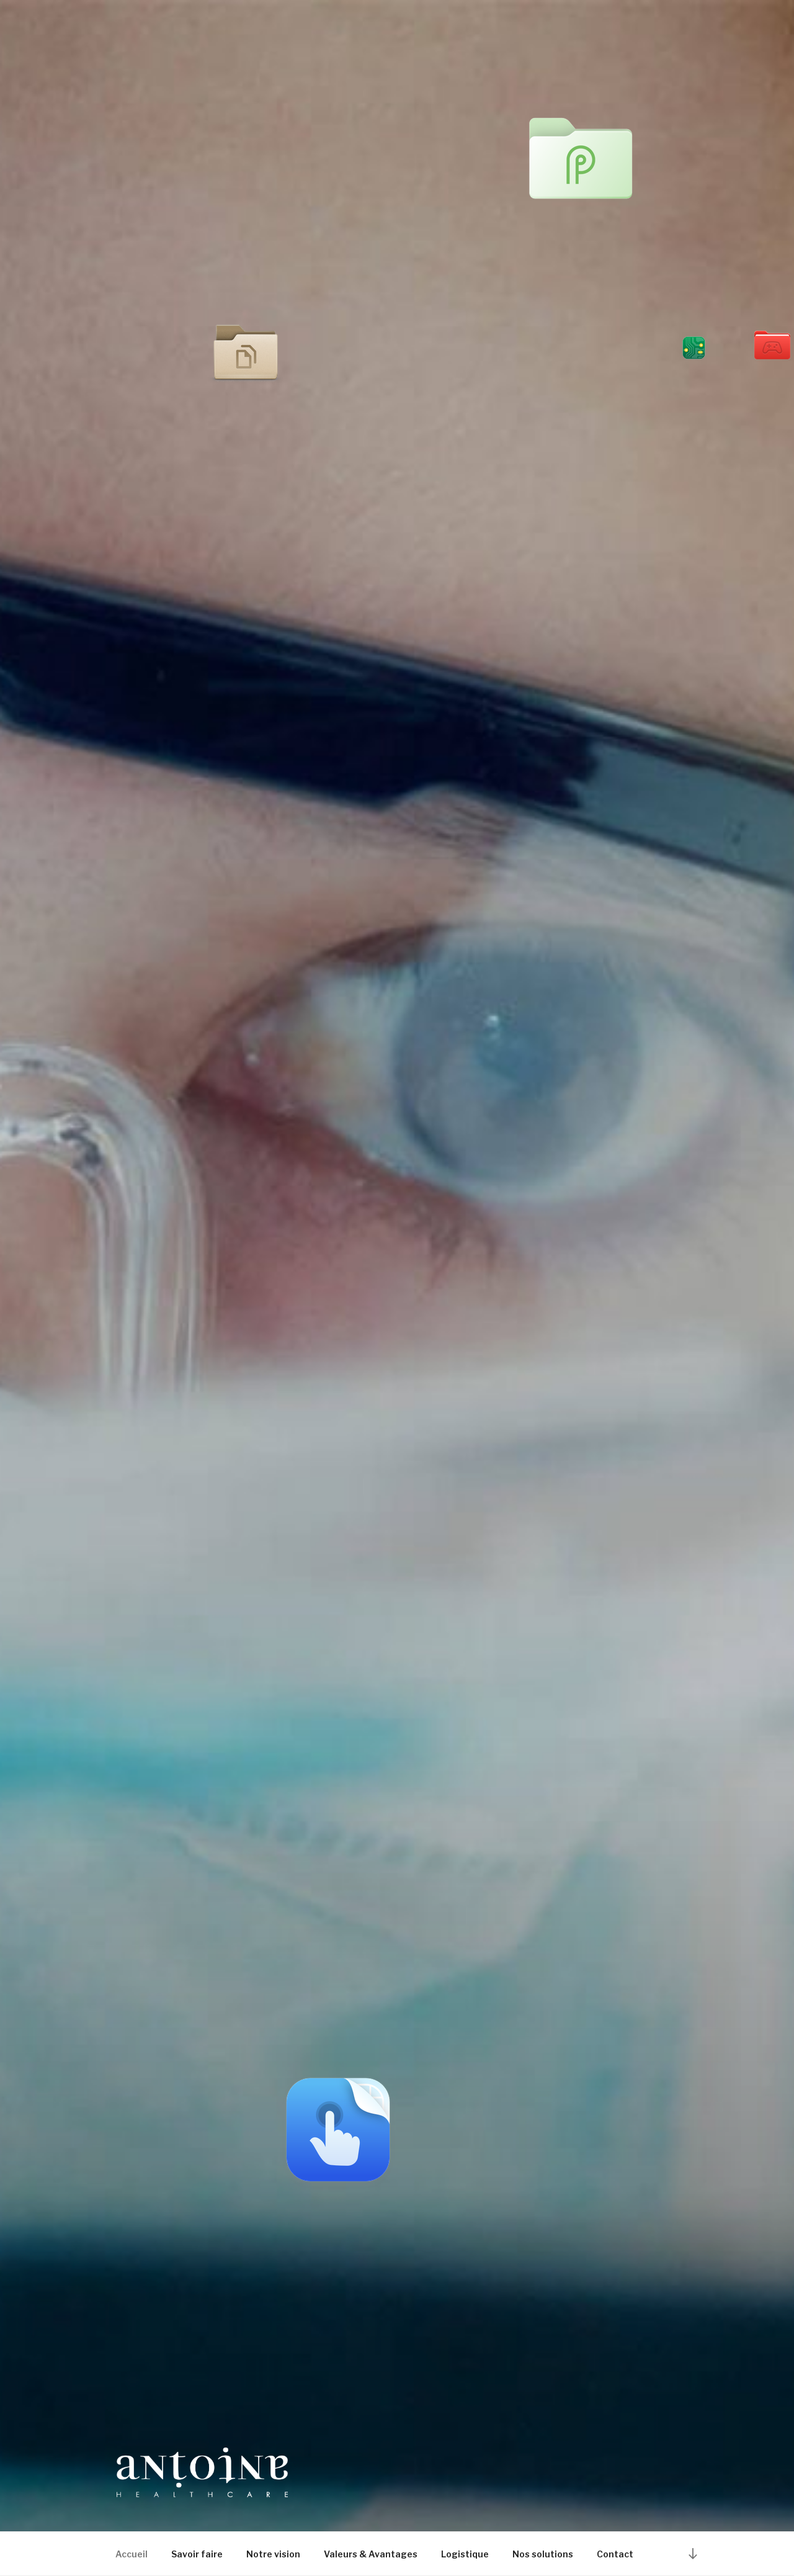 The image size is (794, 2576). I want to click on open android pie system files folder, so click(580, 161).